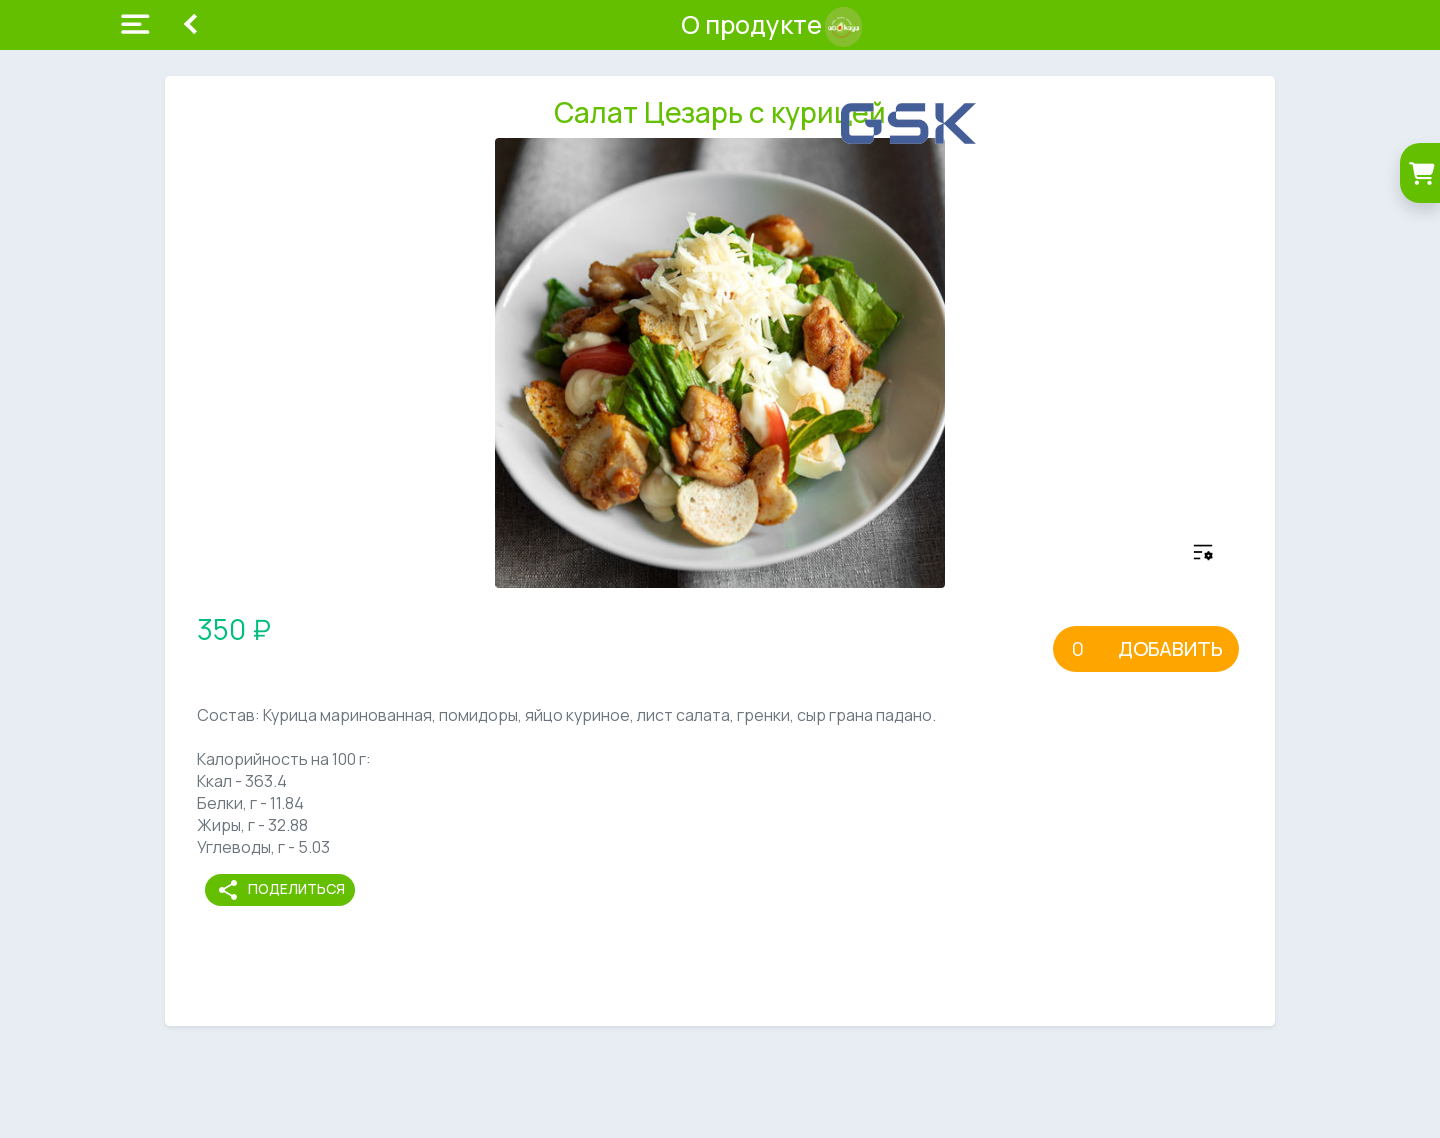  What do you see at coordinates (908, 123) in the screenshot?
I see `GSK (GlaxoSmithKline) company logo` at bounding box center [908, 123].